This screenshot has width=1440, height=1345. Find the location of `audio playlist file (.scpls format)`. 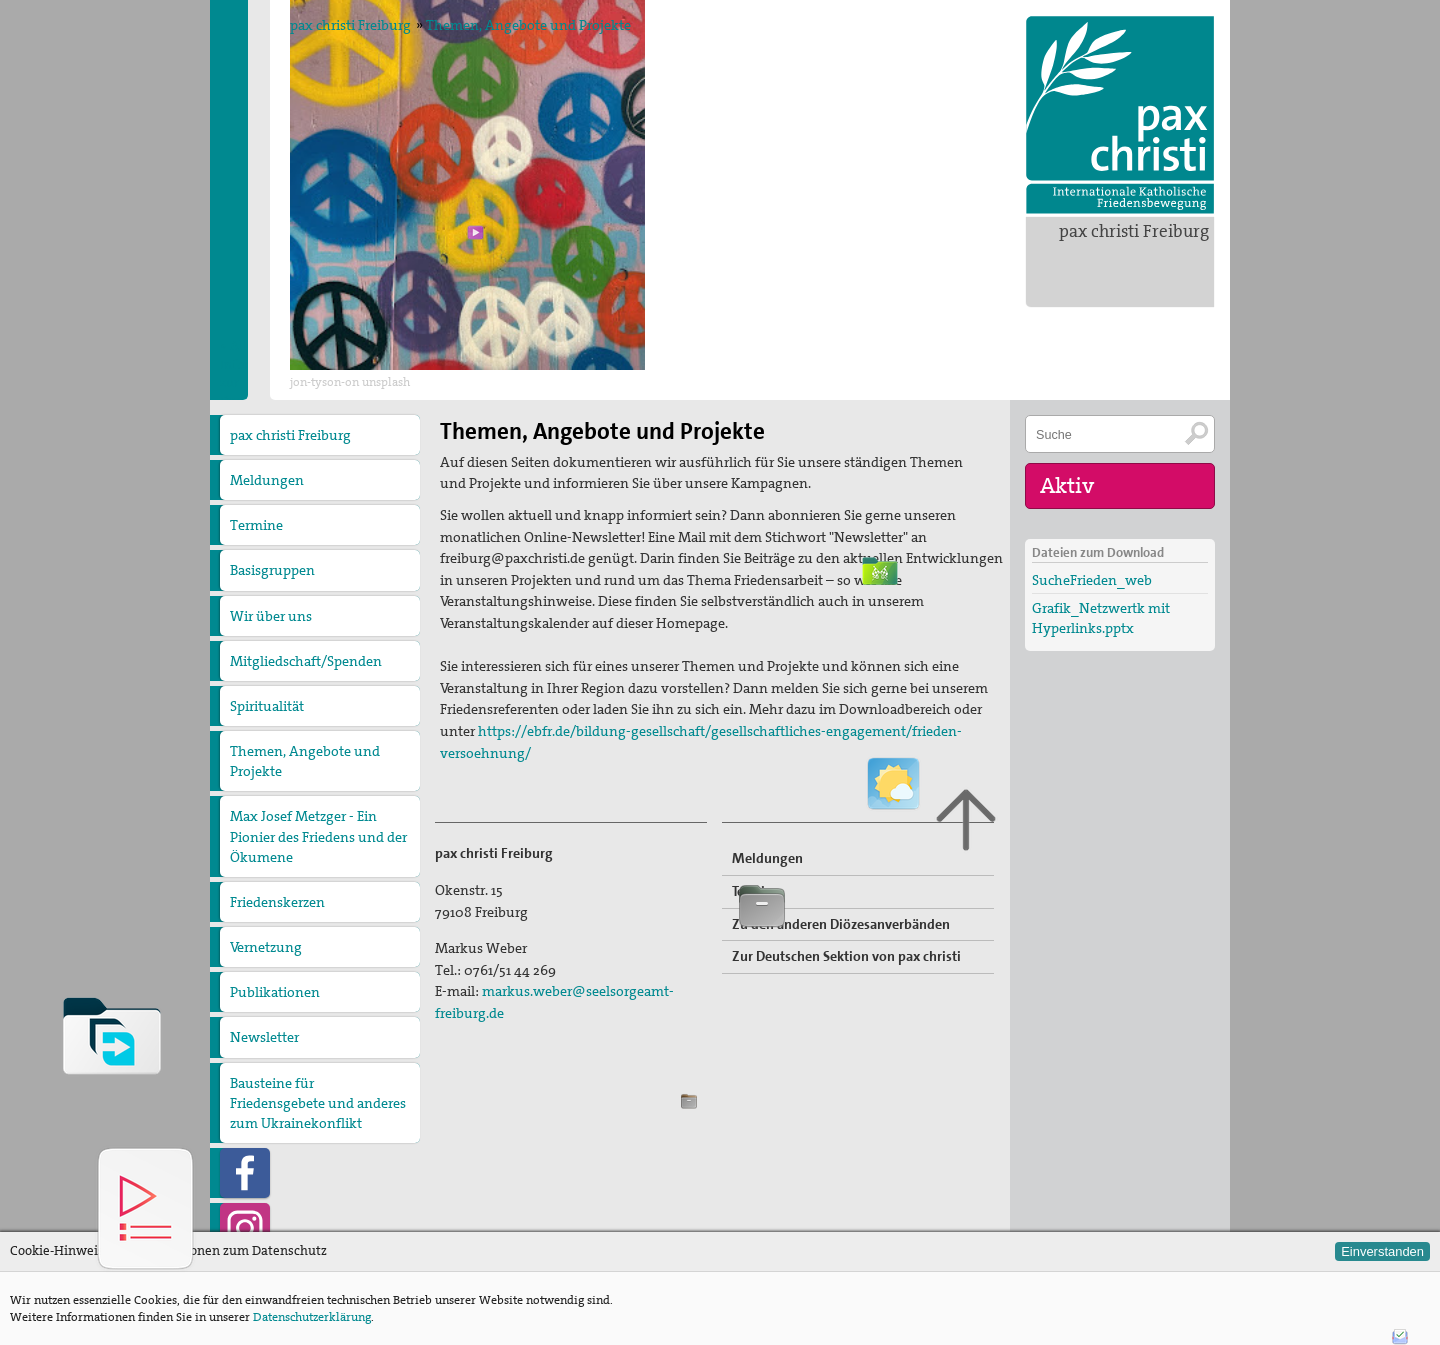

audio playlist file (.scpls format) is located at coordinates (145, 1208).